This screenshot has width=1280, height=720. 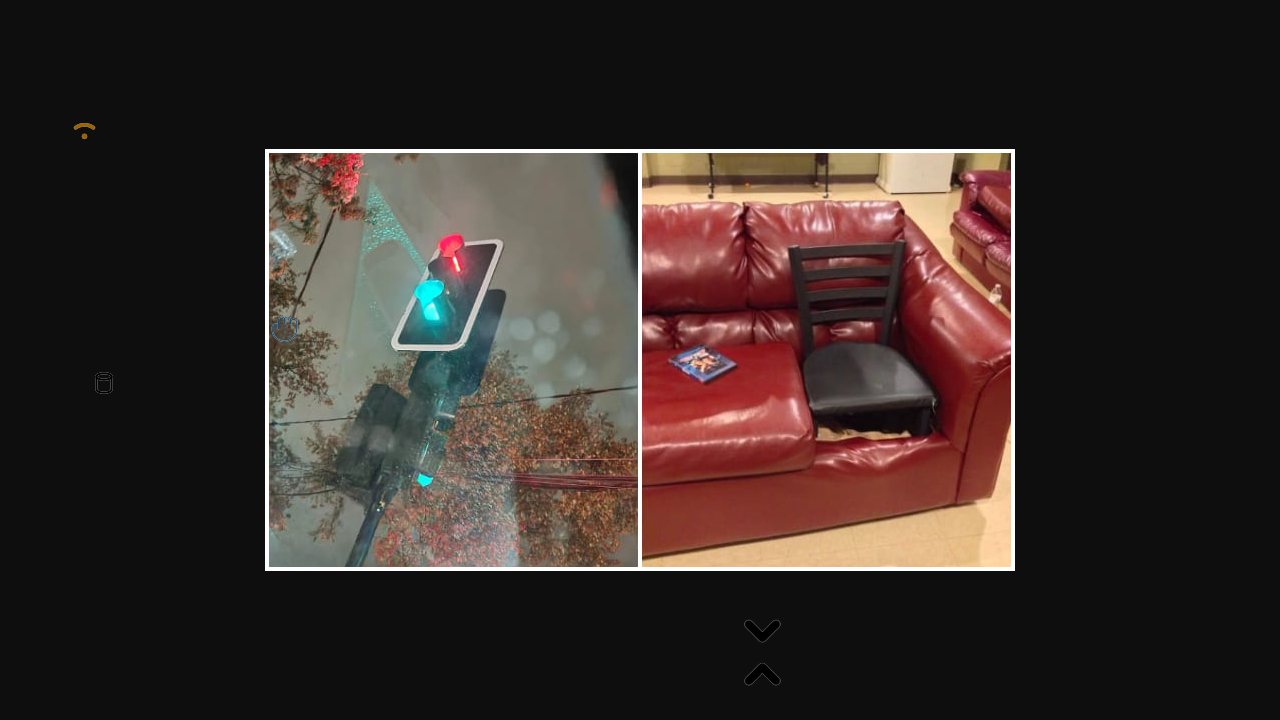 I want to click on access database or storage, so click(x=104, y=383).